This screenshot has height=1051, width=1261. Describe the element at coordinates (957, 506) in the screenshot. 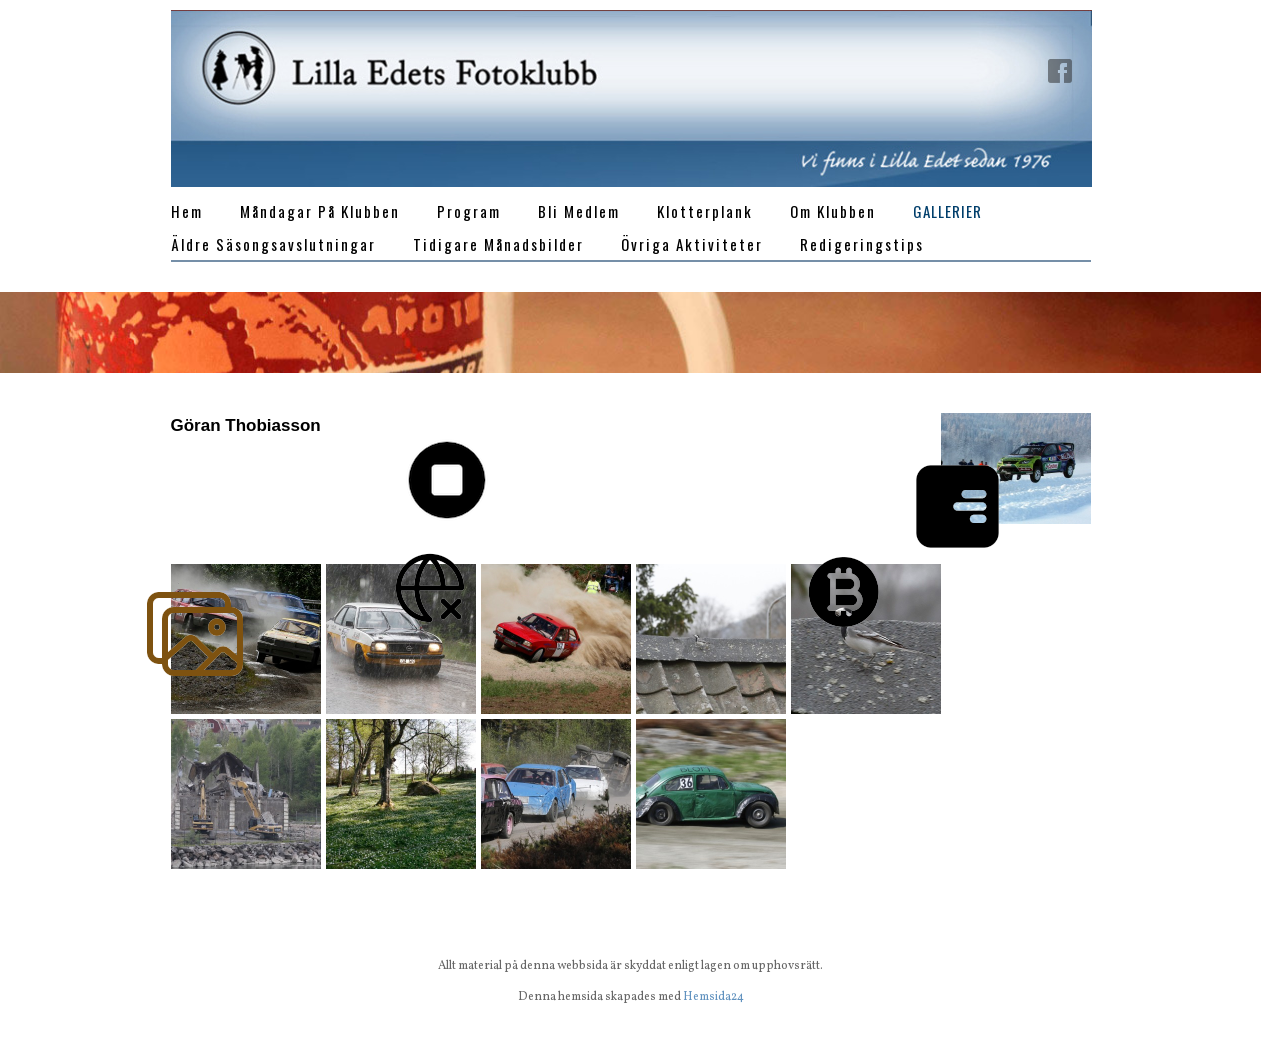

I see `align content to the right center` at that location.